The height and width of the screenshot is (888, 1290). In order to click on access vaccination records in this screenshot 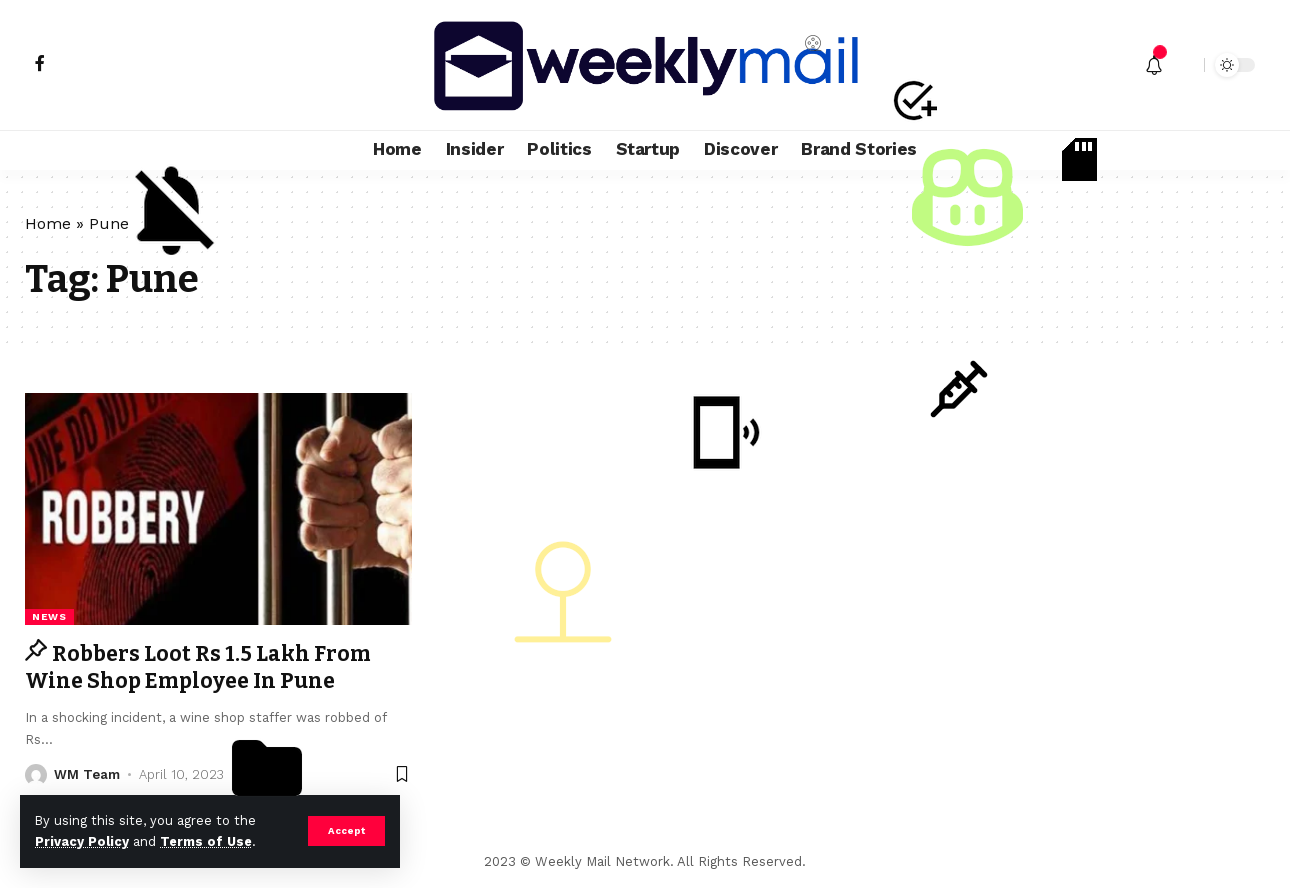, I will do `click(959, 389)`.